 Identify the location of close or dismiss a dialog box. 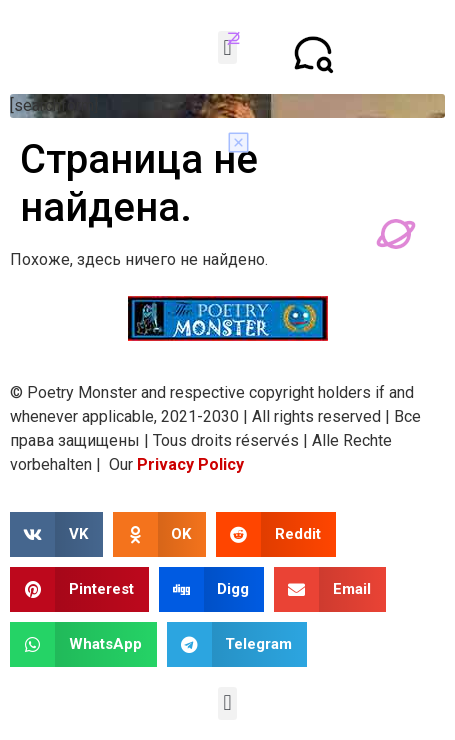
(238, 142).